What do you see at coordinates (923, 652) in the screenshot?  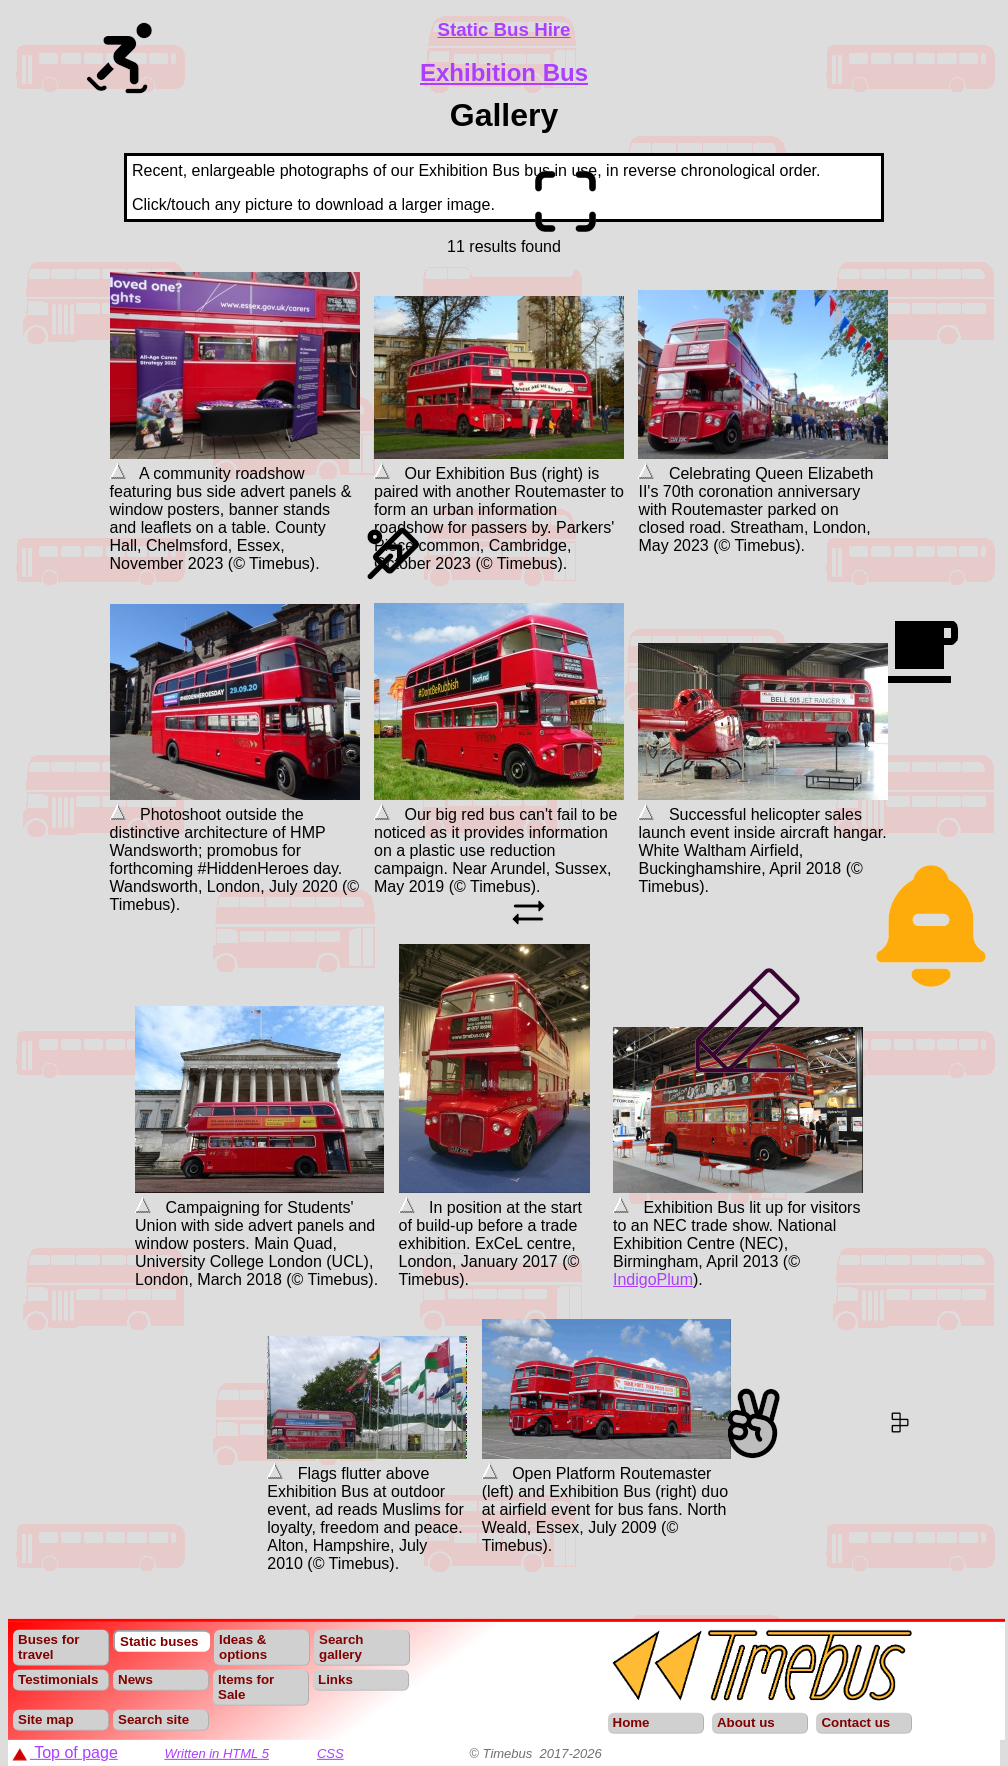 I see `find nearby coffee shops or cafes` at bounding box center [923, 652].